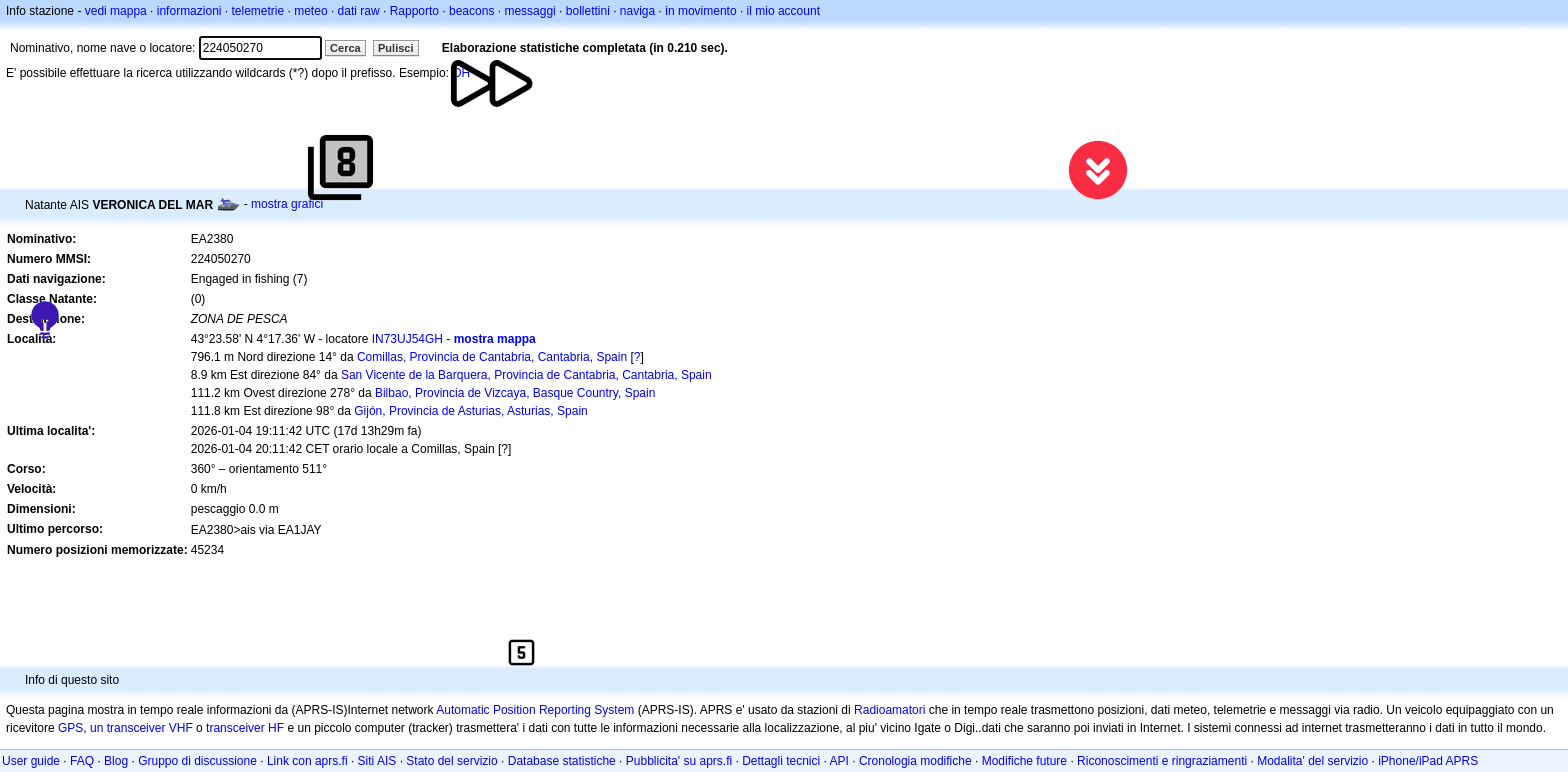 This screenshot has width=1568, height=772. I want to click on skip forward in media playback, so click(489, 80).